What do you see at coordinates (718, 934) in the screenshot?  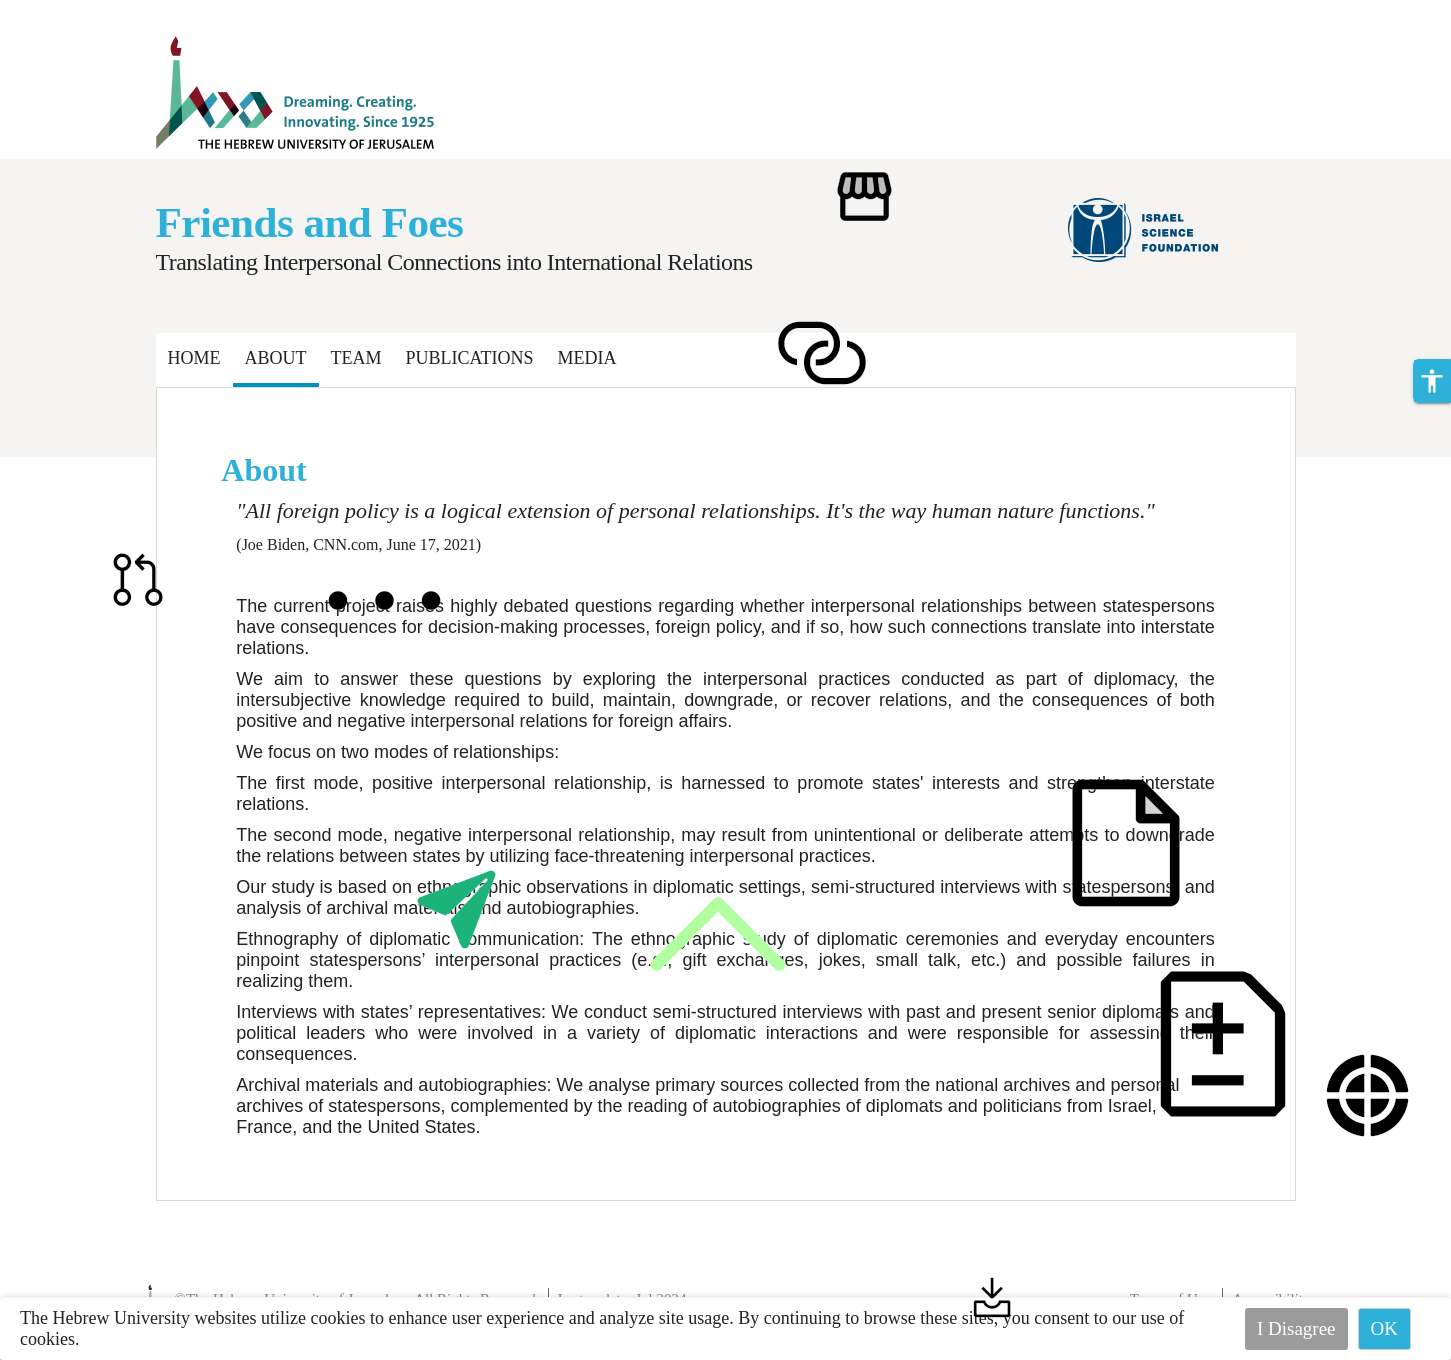 I see `collapse an expanded section` at bounding box center [718, 934].